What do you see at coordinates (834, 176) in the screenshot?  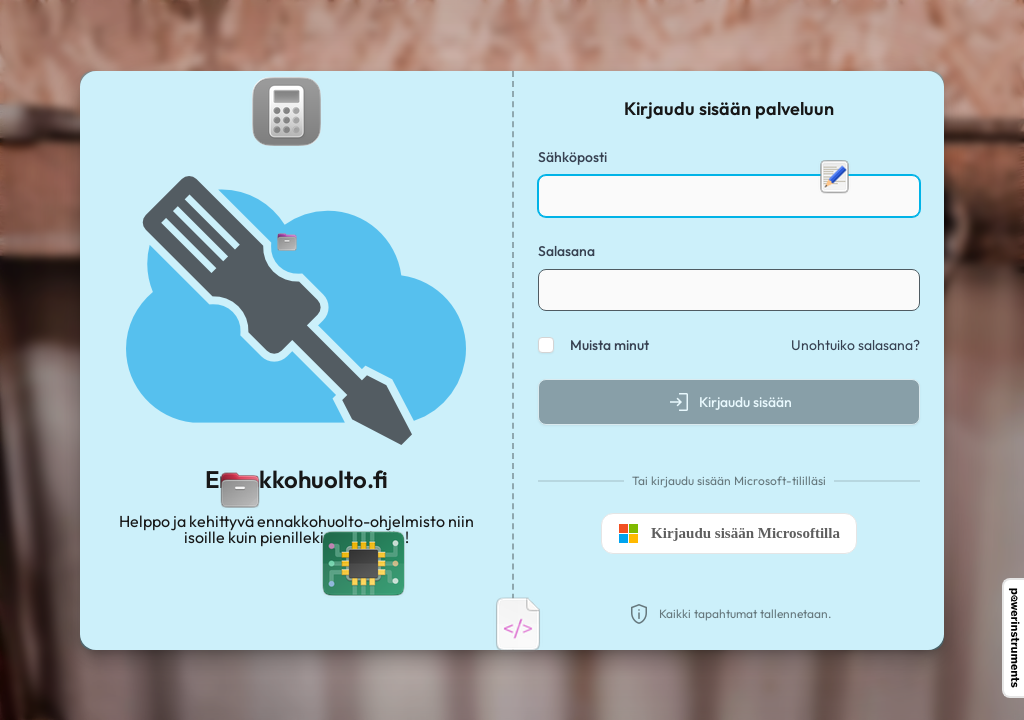 I see `open gedit text editor` at bounding box center [834, 176].